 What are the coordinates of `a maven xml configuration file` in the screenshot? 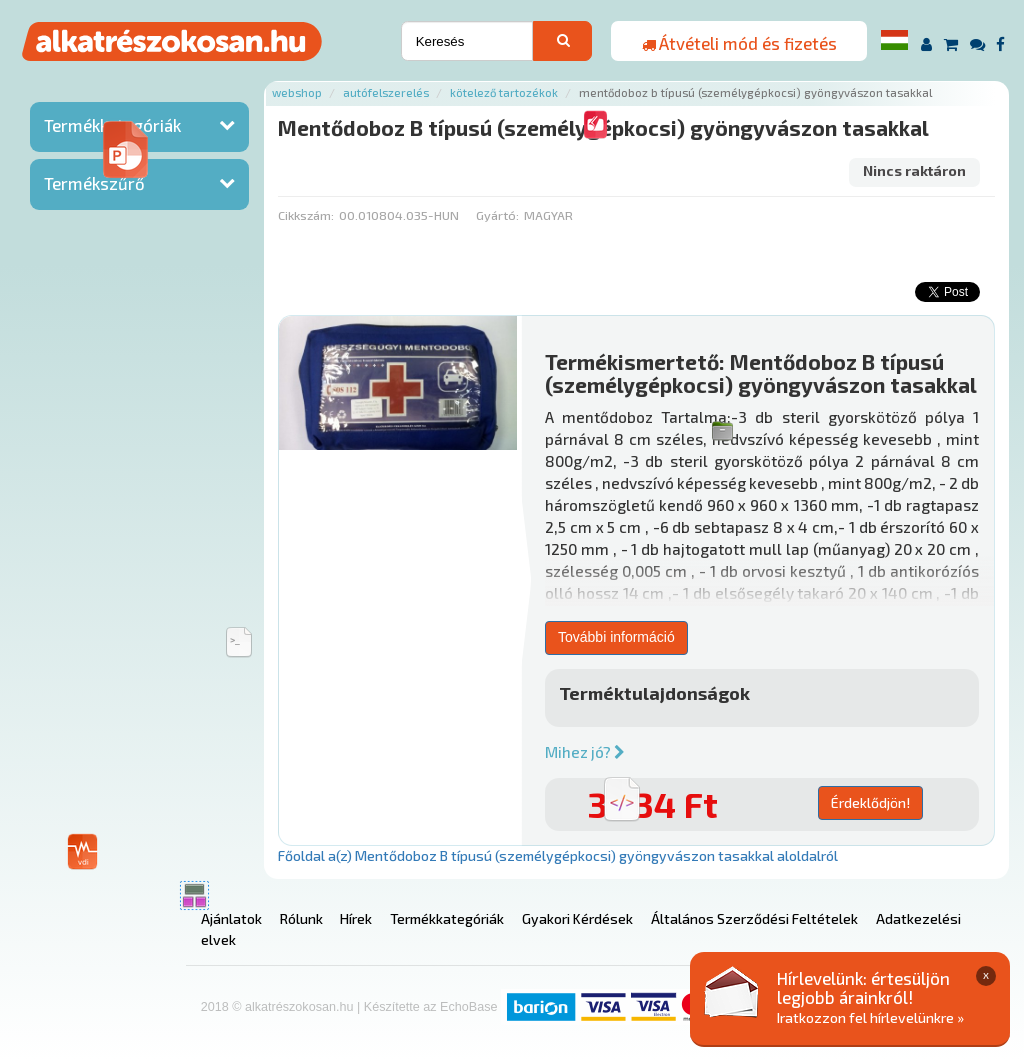 It's located at (622, 799).